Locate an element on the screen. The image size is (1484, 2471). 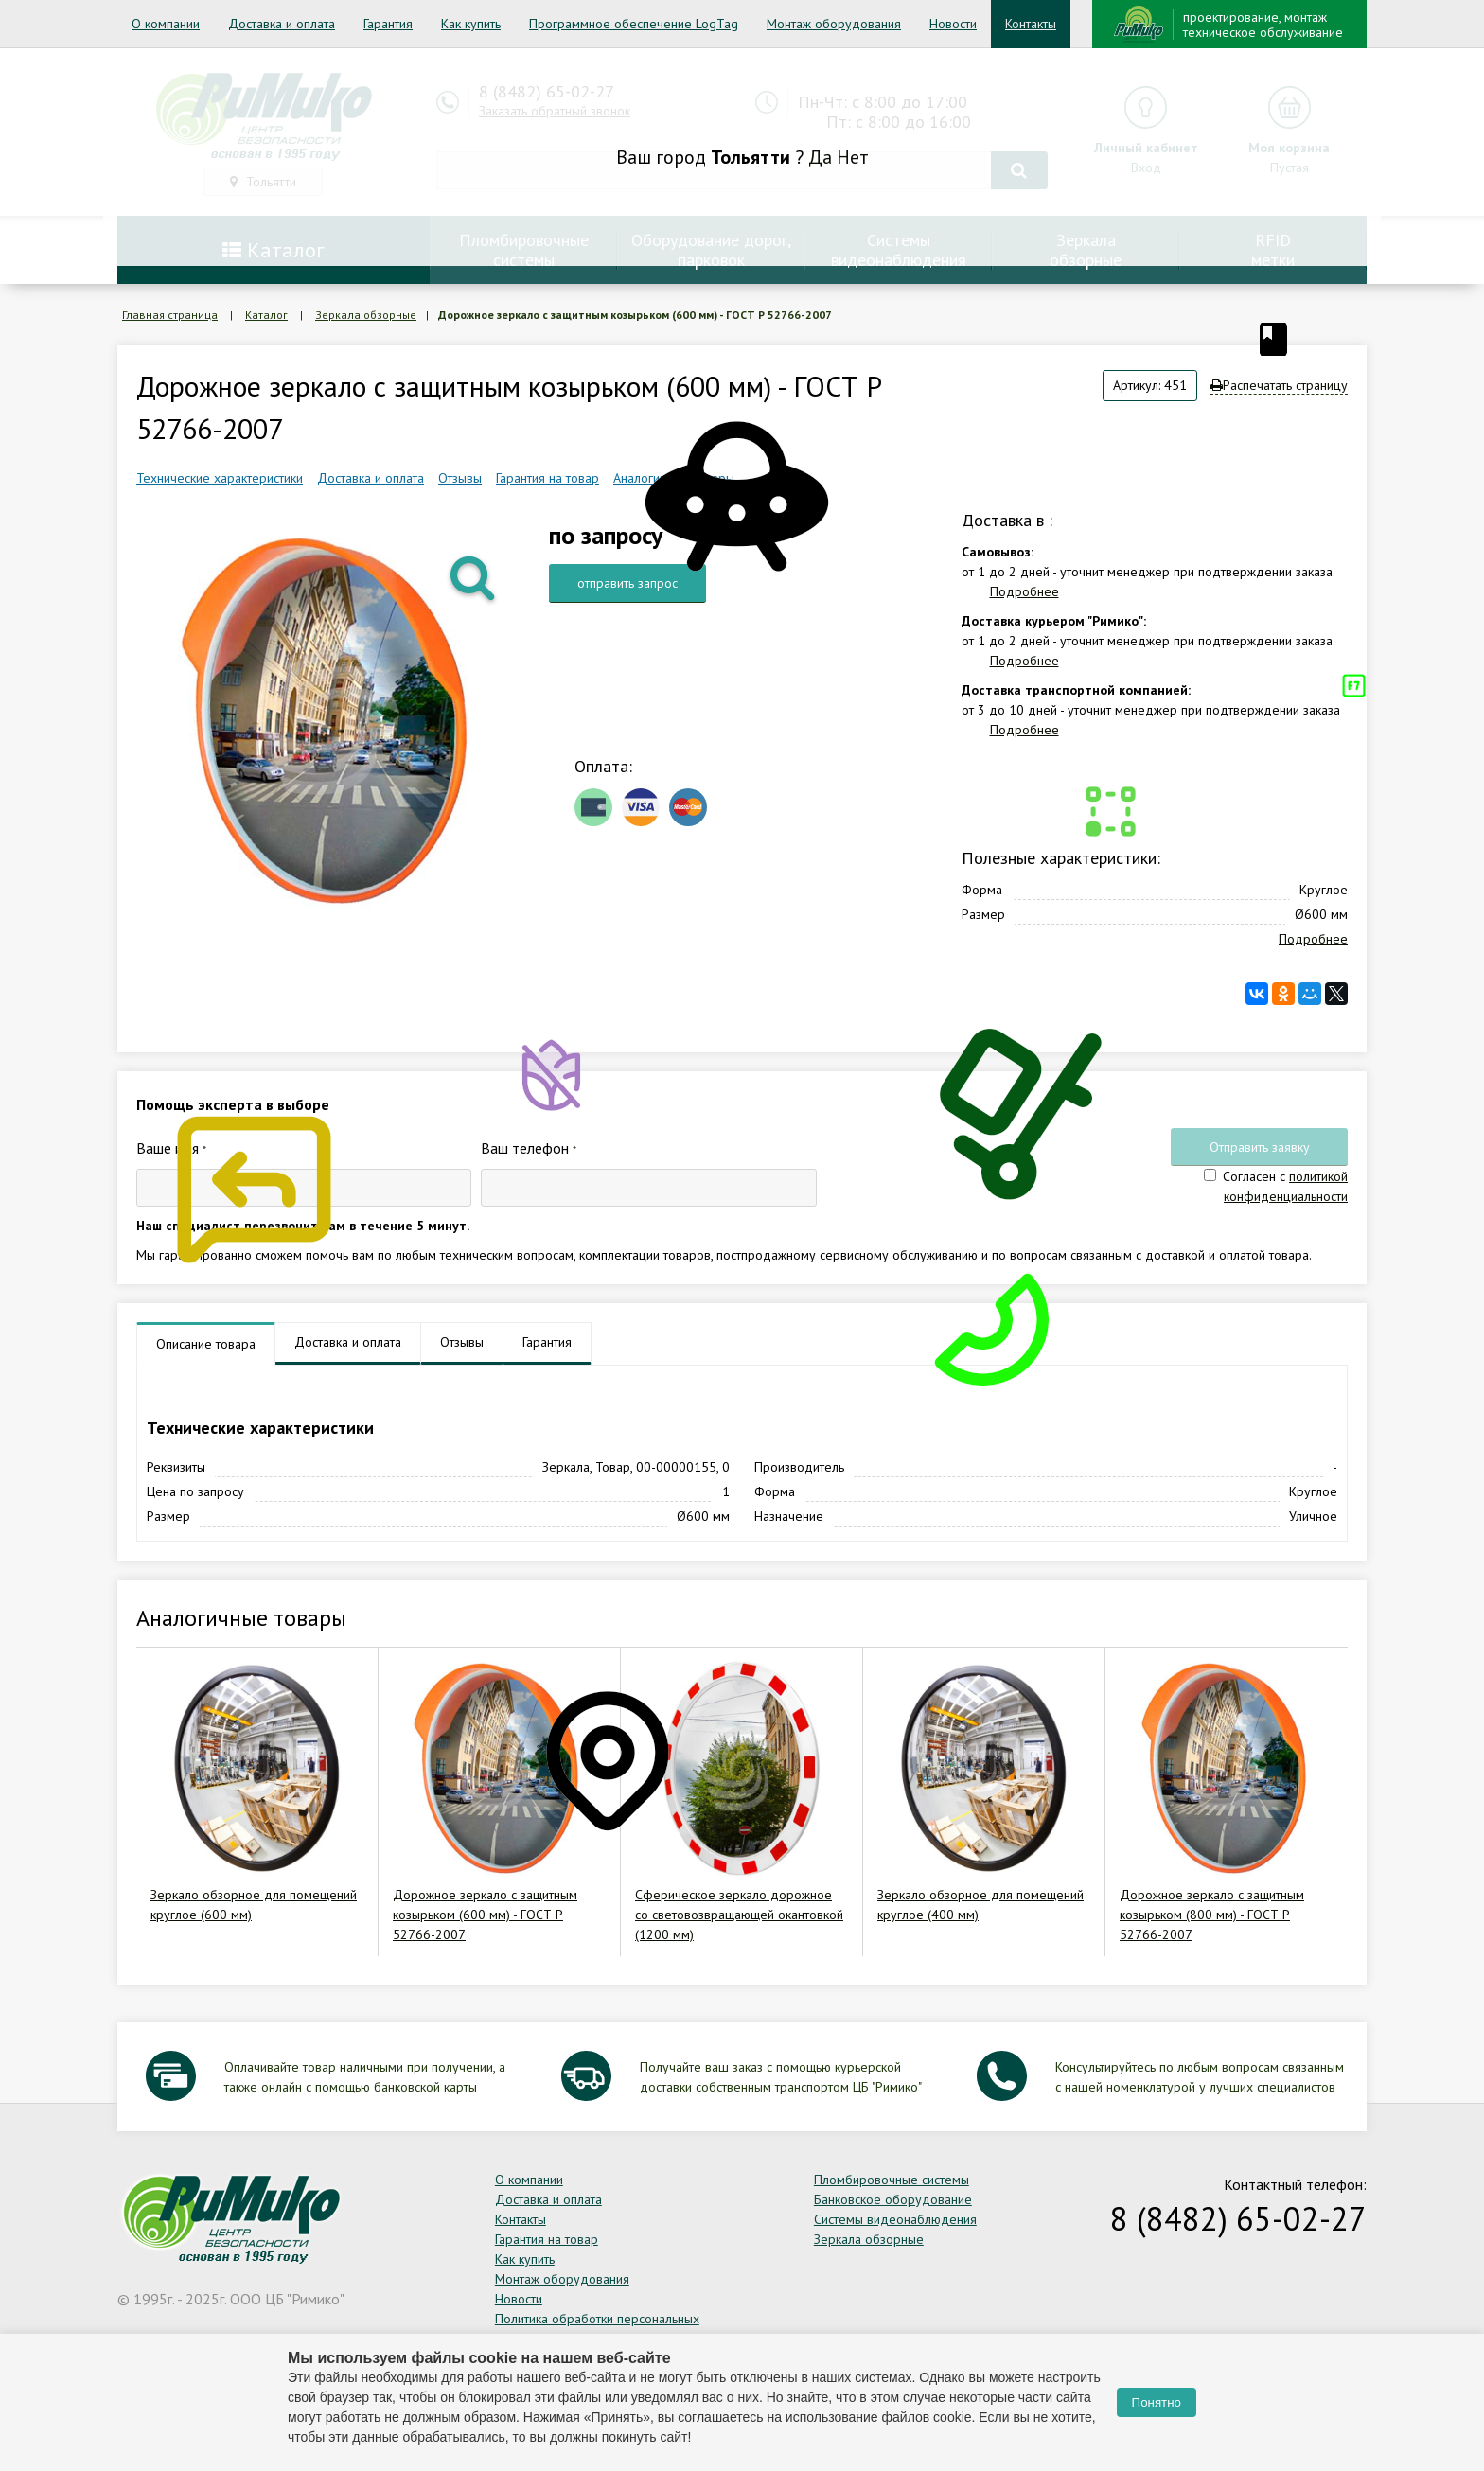
reply to a message is located at coordinates (254, 1186).